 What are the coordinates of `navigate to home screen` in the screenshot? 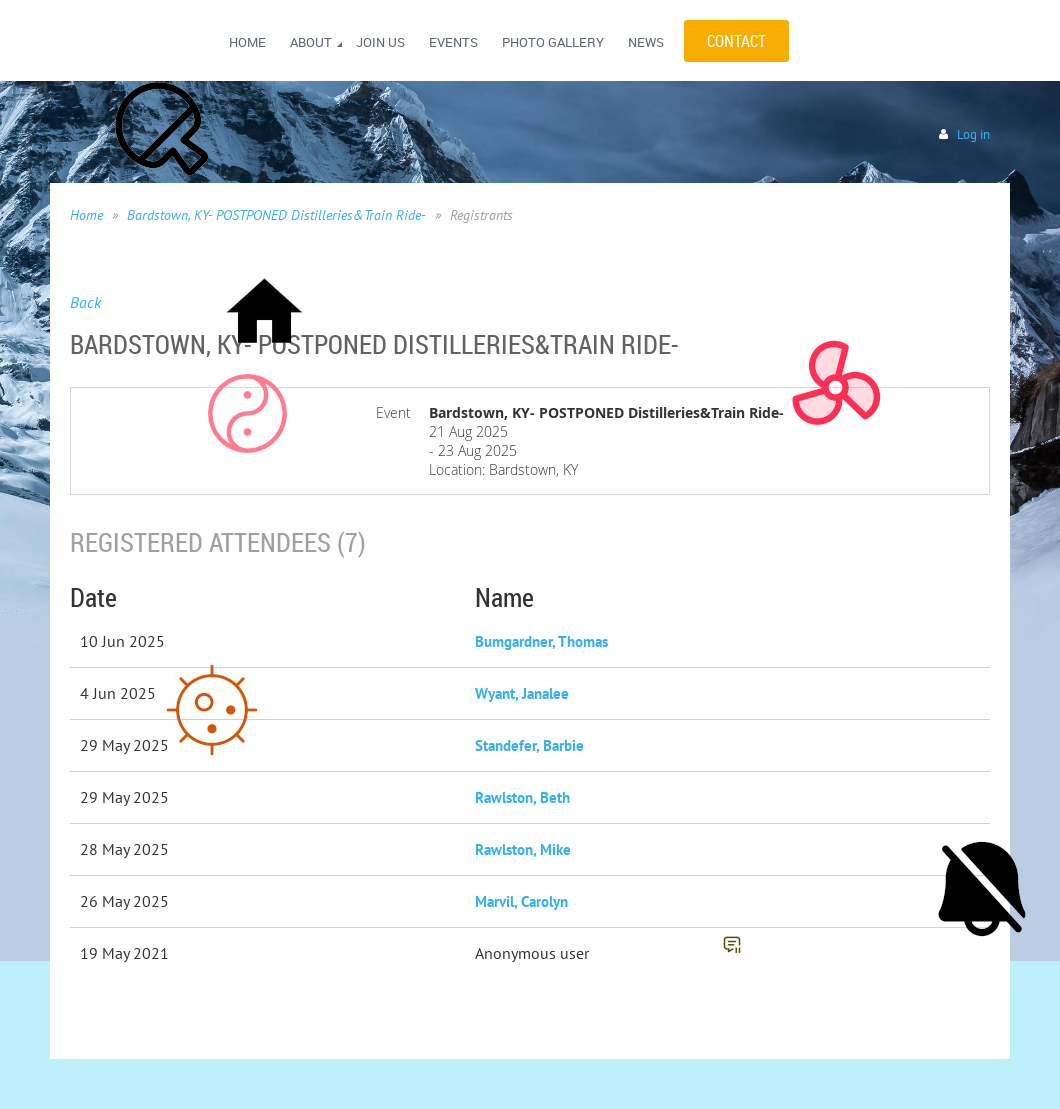 It's located at (264, 312).